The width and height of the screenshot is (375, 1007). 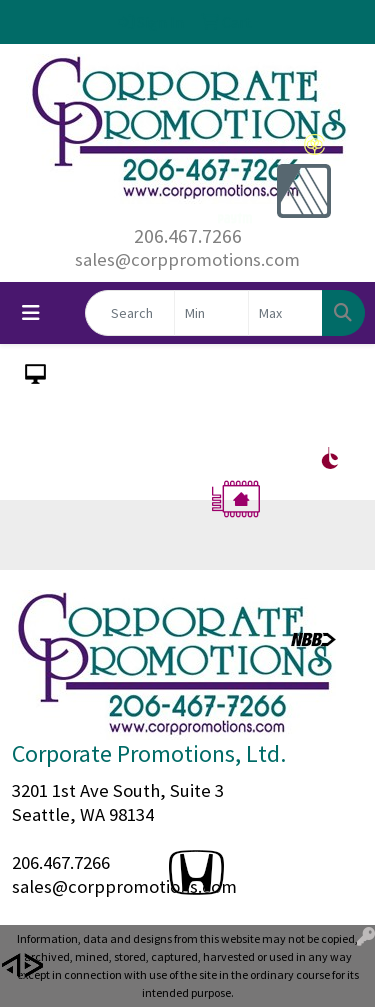 I want to click on mac desktop or imac device, so click(x=35, y=373).